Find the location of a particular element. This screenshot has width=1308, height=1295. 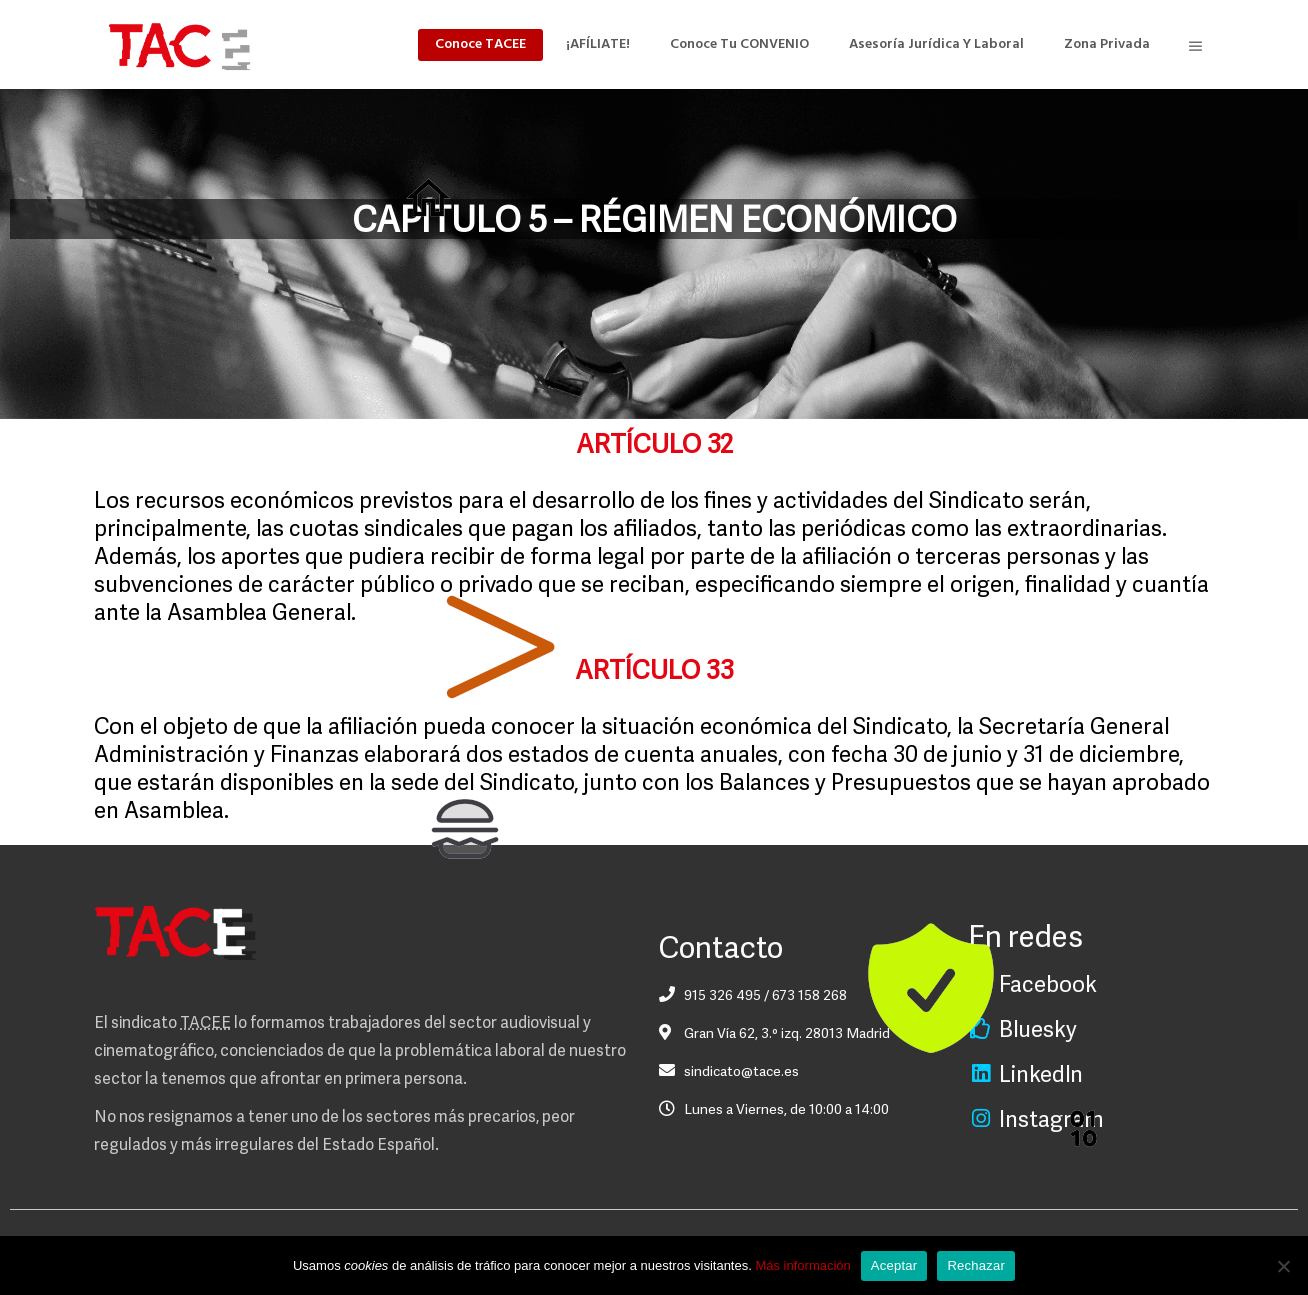

view or edit binary data is located at coordinates (1083, 1128).